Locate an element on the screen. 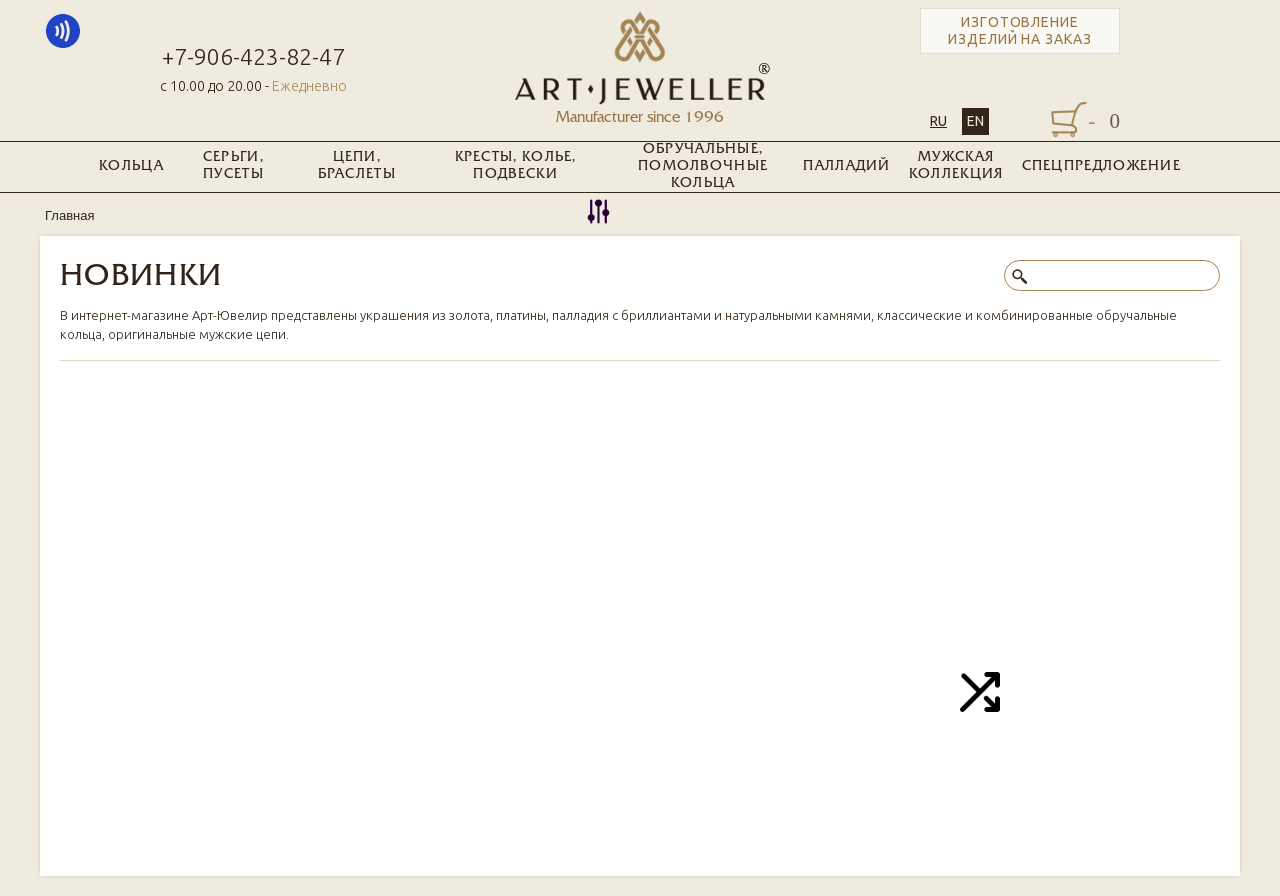 This screenshot has width=1280, height=896. open settings or preferences is located at coordinates (598, 211).